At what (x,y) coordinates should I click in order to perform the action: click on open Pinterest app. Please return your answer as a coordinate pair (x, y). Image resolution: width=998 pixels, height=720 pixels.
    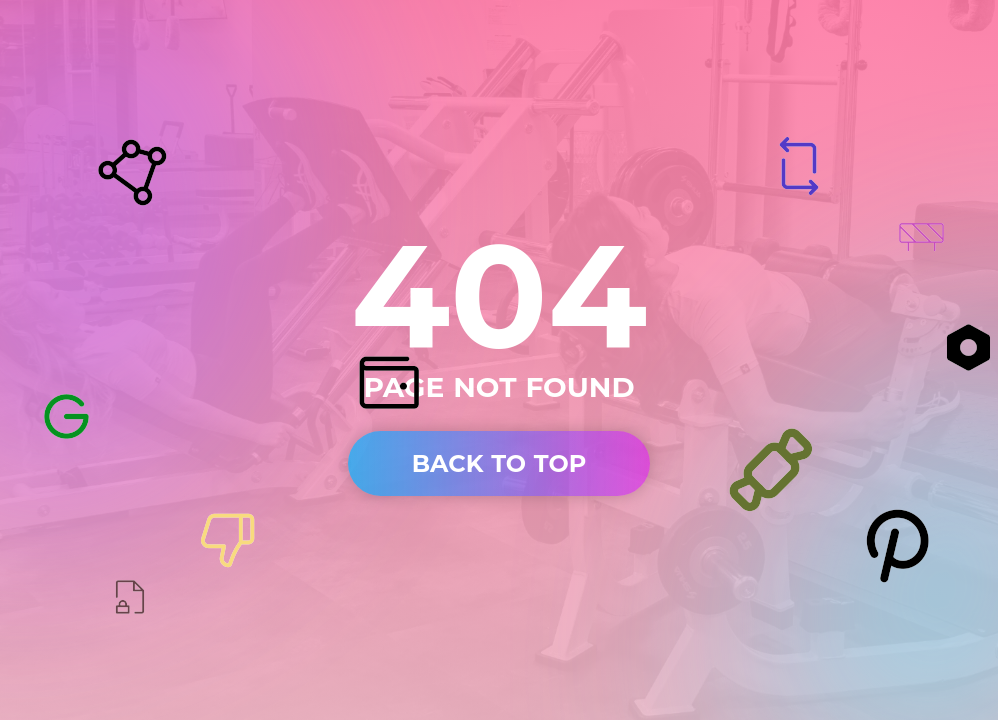
    Looking at the image, I should click on (895, 546).